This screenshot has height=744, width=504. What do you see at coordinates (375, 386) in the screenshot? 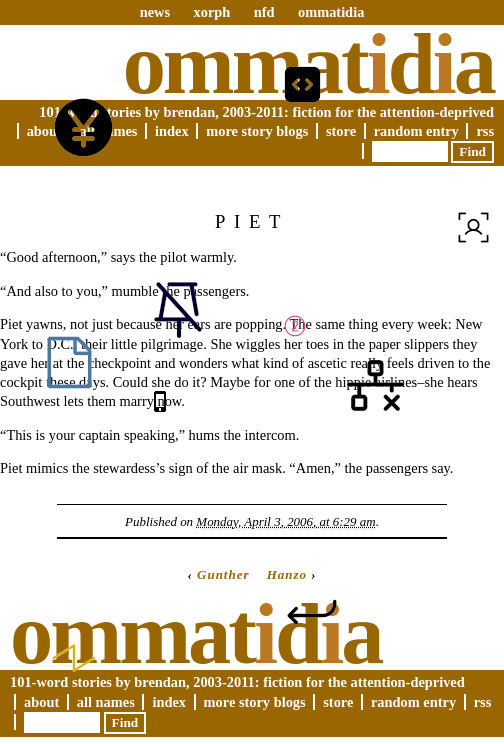
I see `network connection error or failure` at bounding box center [375, 386].